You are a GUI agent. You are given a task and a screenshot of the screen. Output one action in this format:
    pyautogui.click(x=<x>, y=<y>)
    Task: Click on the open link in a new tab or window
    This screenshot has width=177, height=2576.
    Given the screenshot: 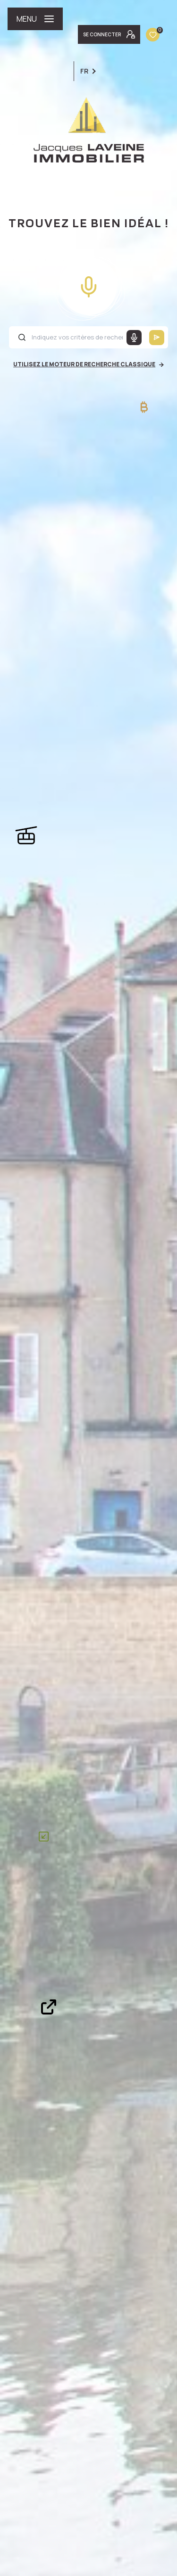 What is the action you would take?
    pyautogui.click(x=49, y=2007)
    